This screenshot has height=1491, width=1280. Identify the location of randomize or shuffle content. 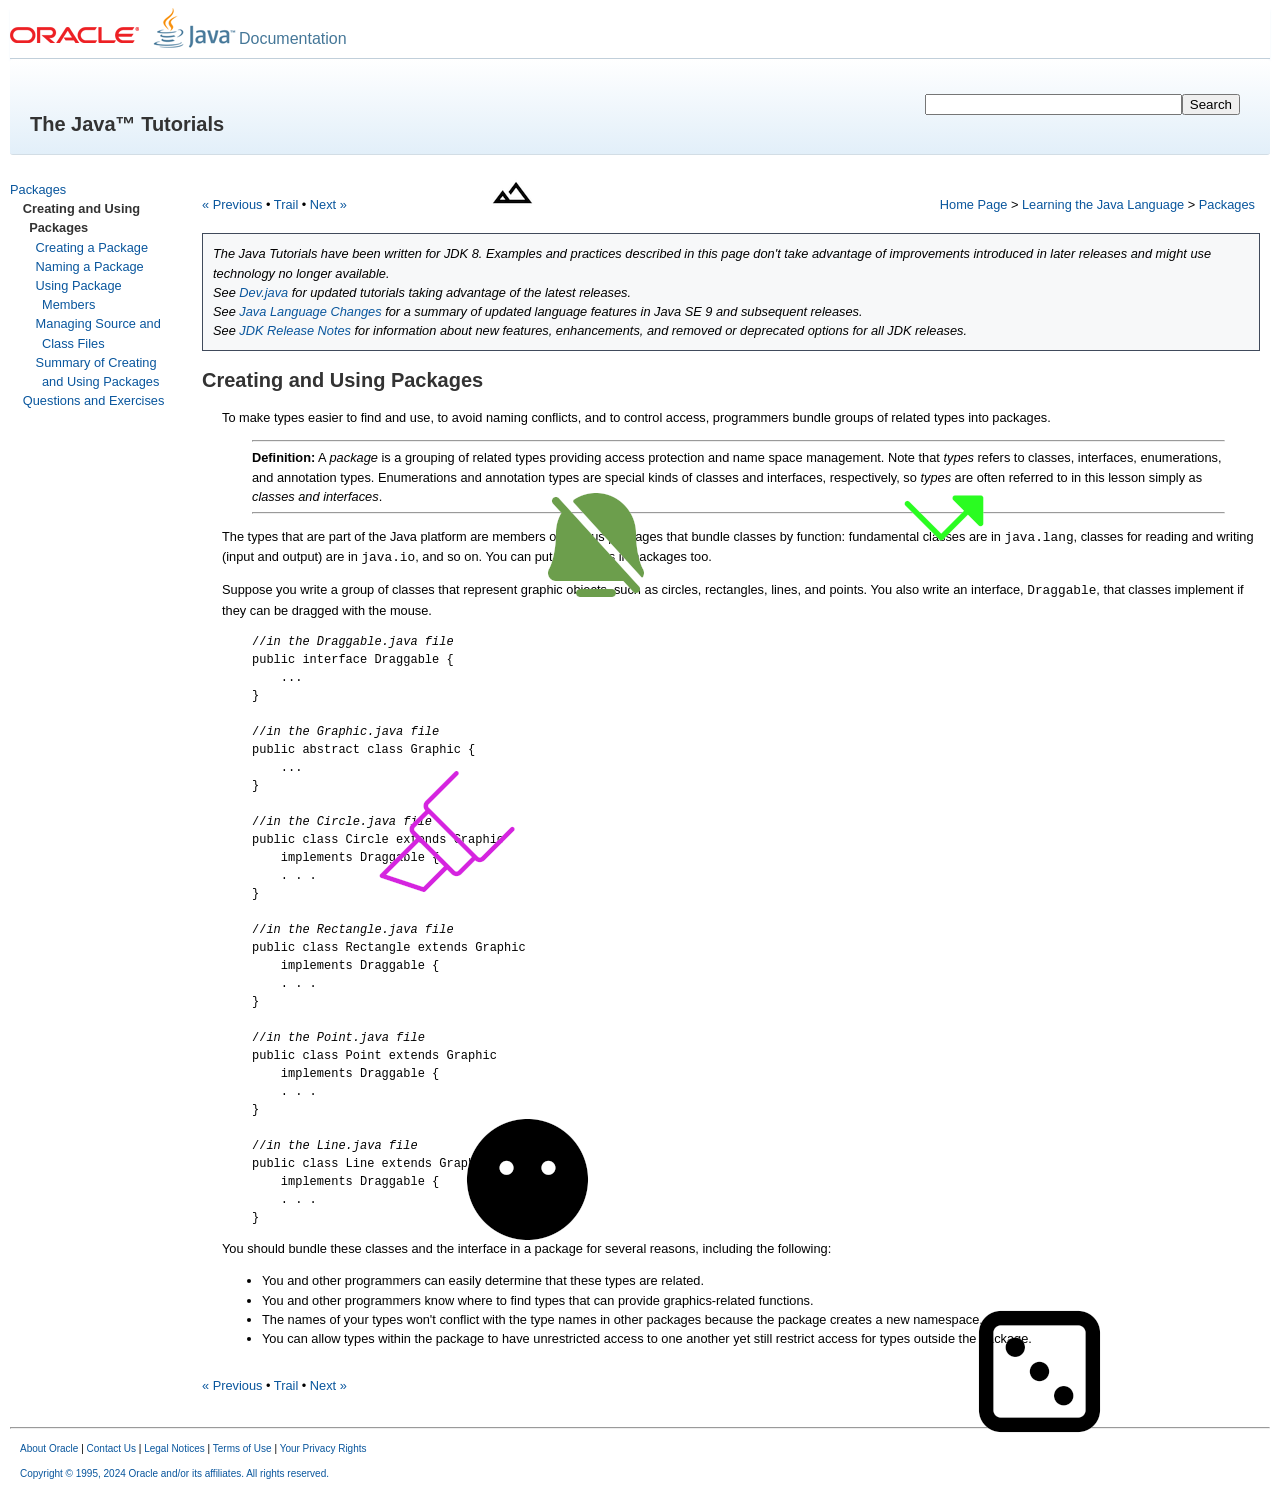
(1039, 1371).